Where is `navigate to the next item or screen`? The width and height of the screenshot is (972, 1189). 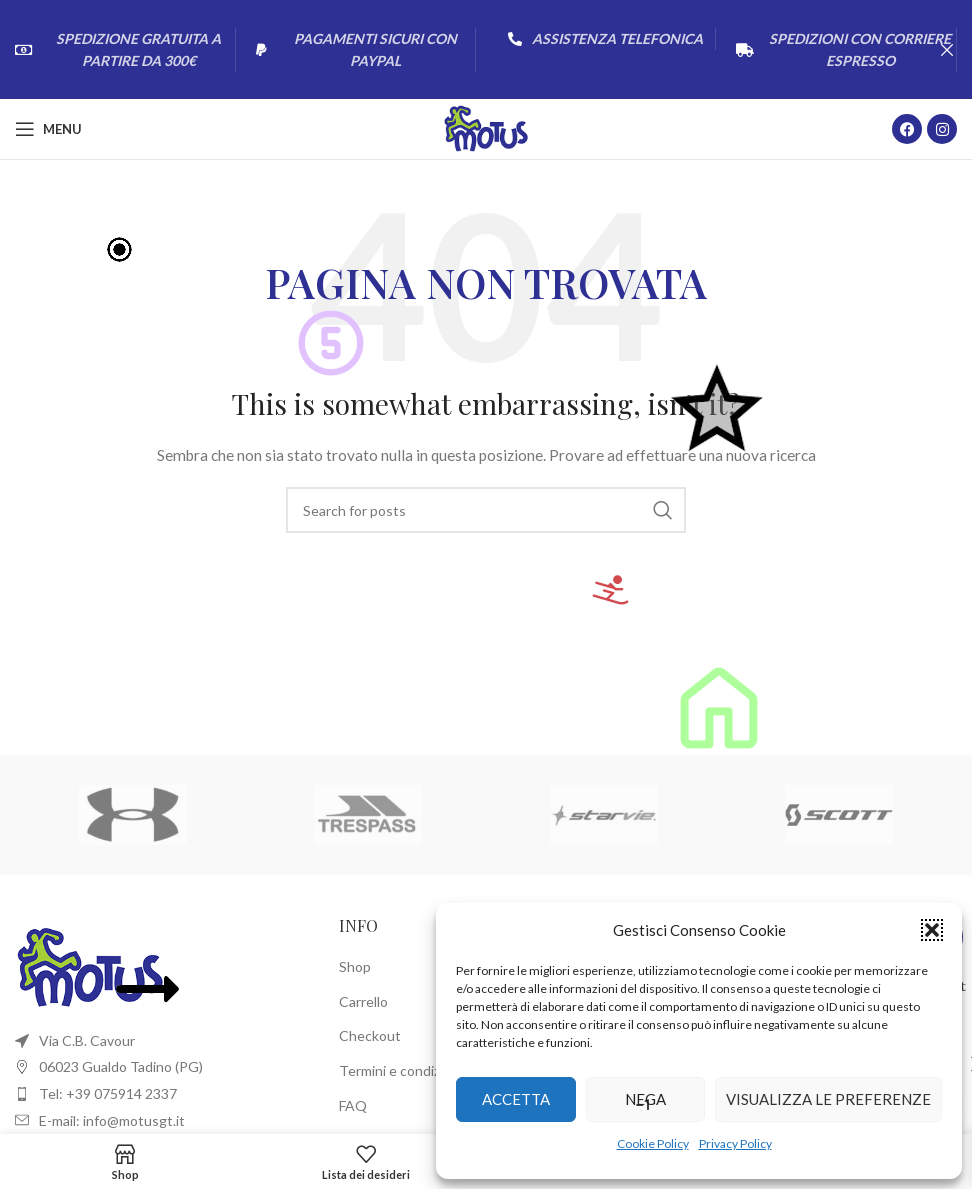 navigate to the next item or screen is located at coordinates (148, 989).